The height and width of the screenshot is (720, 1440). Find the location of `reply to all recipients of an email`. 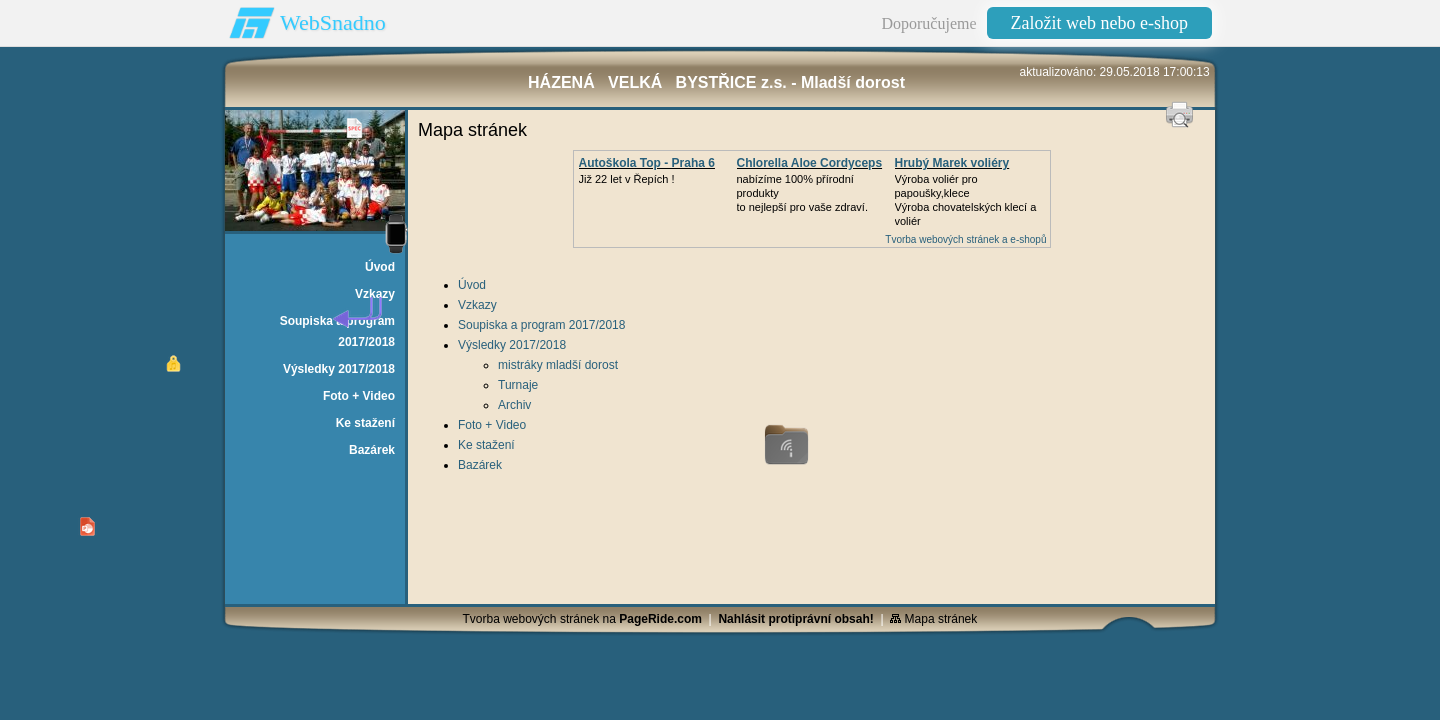

reply to all recipients of an email is located at coordinates (356, 308).